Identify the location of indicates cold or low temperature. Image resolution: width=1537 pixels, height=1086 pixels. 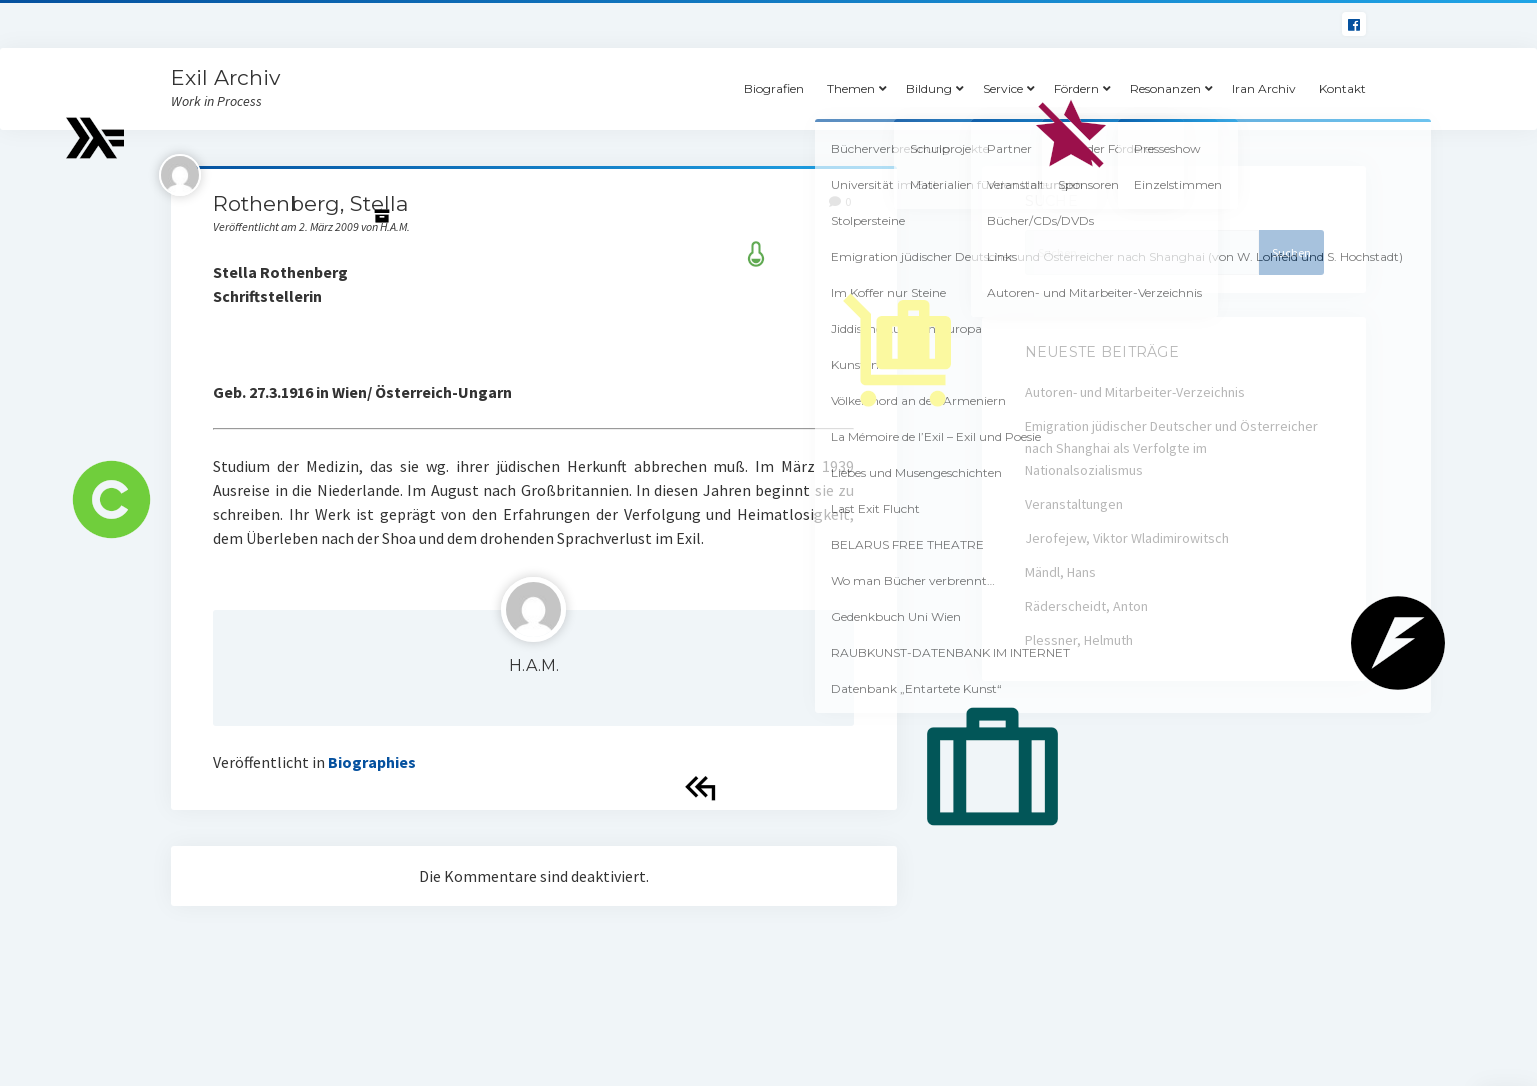
(756, 254).